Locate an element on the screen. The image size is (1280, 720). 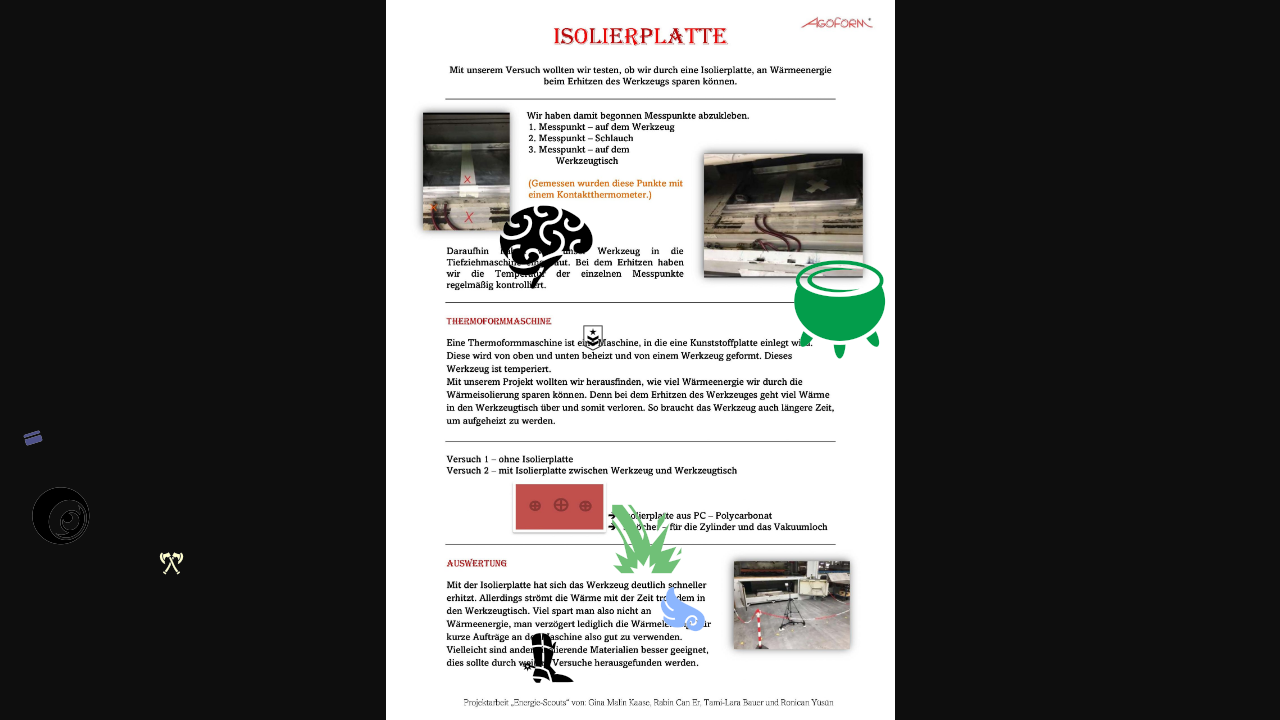
indicates fall damage or impact event is located at coordinates (646, 539).